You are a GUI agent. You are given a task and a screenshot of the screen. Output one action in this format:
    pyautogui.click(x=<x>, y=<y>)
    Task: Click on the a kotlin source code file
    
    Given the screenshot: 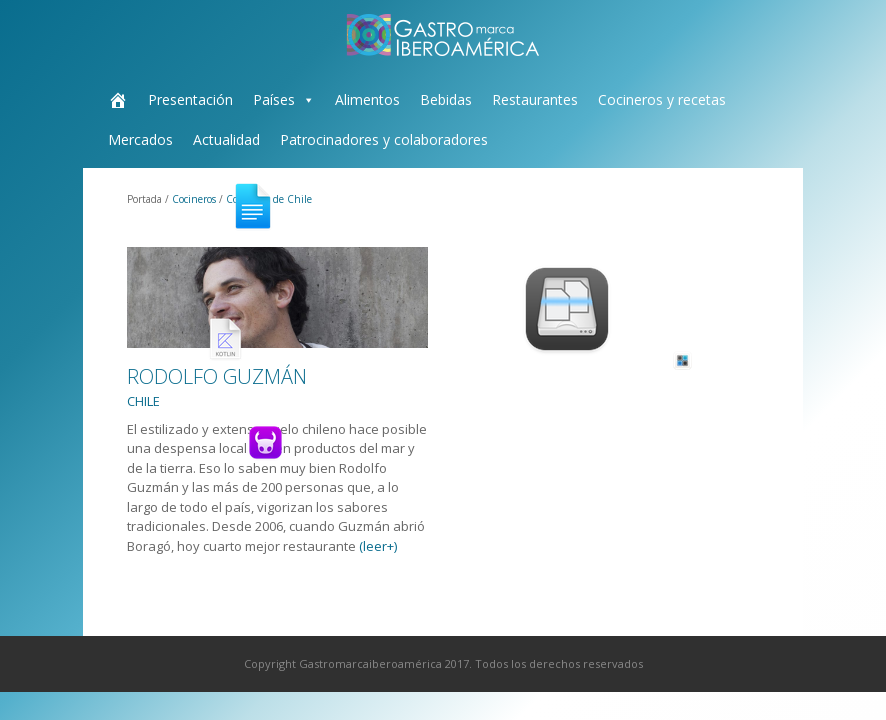 What is the action you would take?
    pyautogui.click(x=225, y=339)
    